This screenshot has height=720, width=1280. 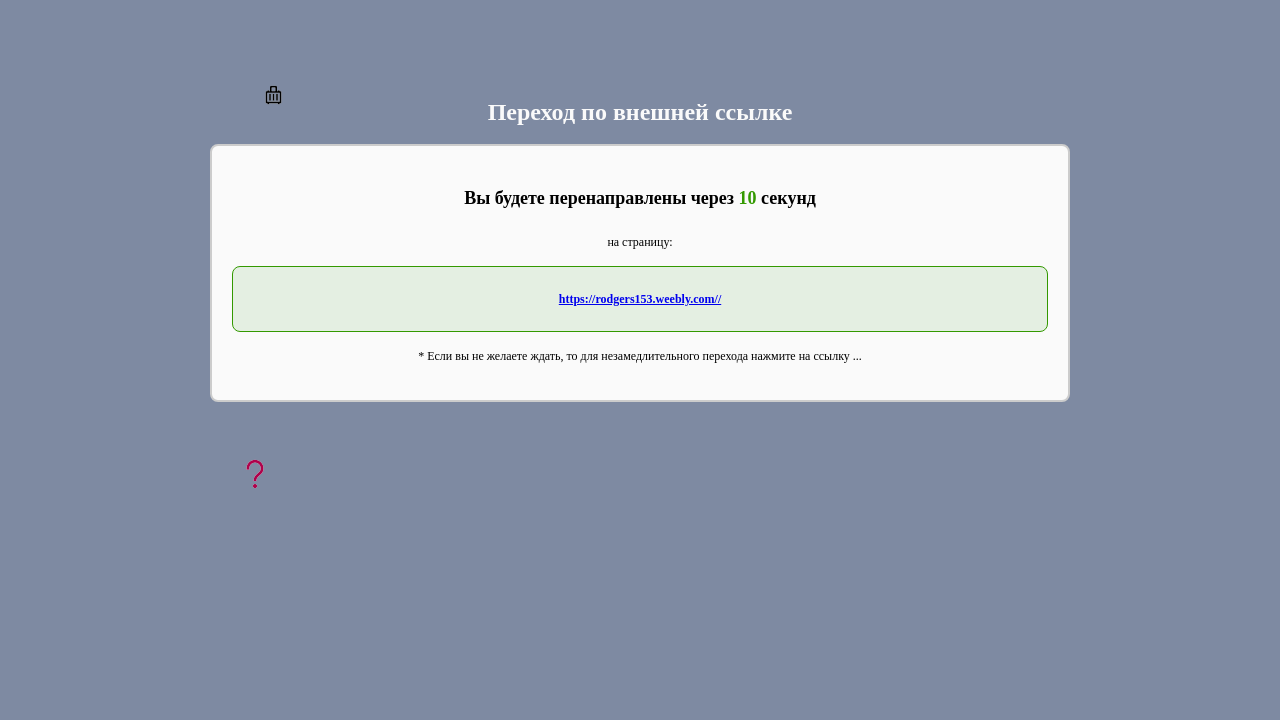 What do you see at coordinates (273, 95) in the screenshot?
I see `access travel or trip planning features` at bounding box center [273, 95].